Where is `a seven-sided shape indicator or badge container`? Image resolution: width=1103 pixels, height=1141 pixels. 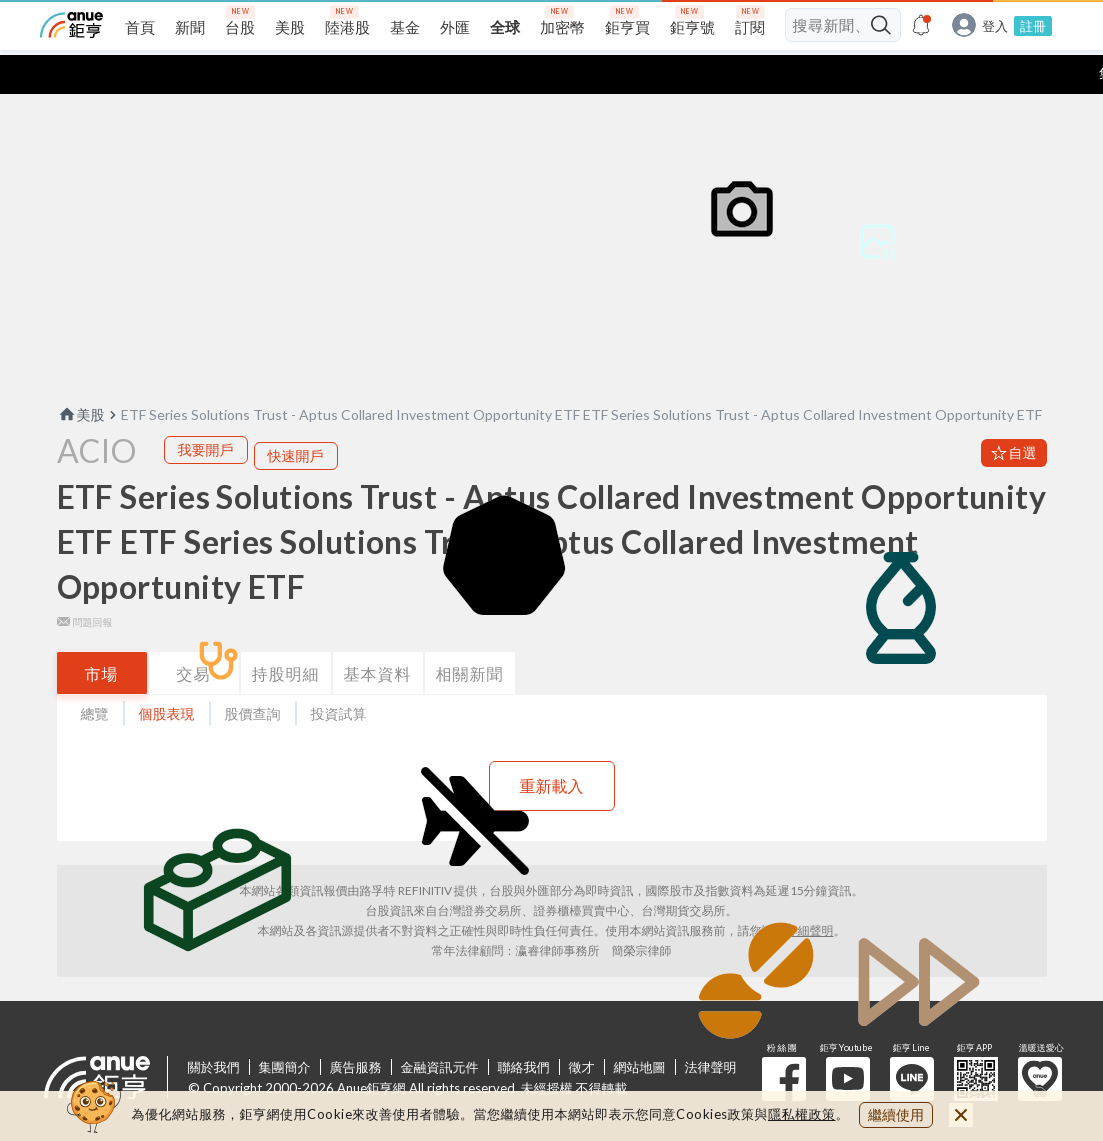 a seven-sided shape indicator or badge container is located at coordinates (504, 559).